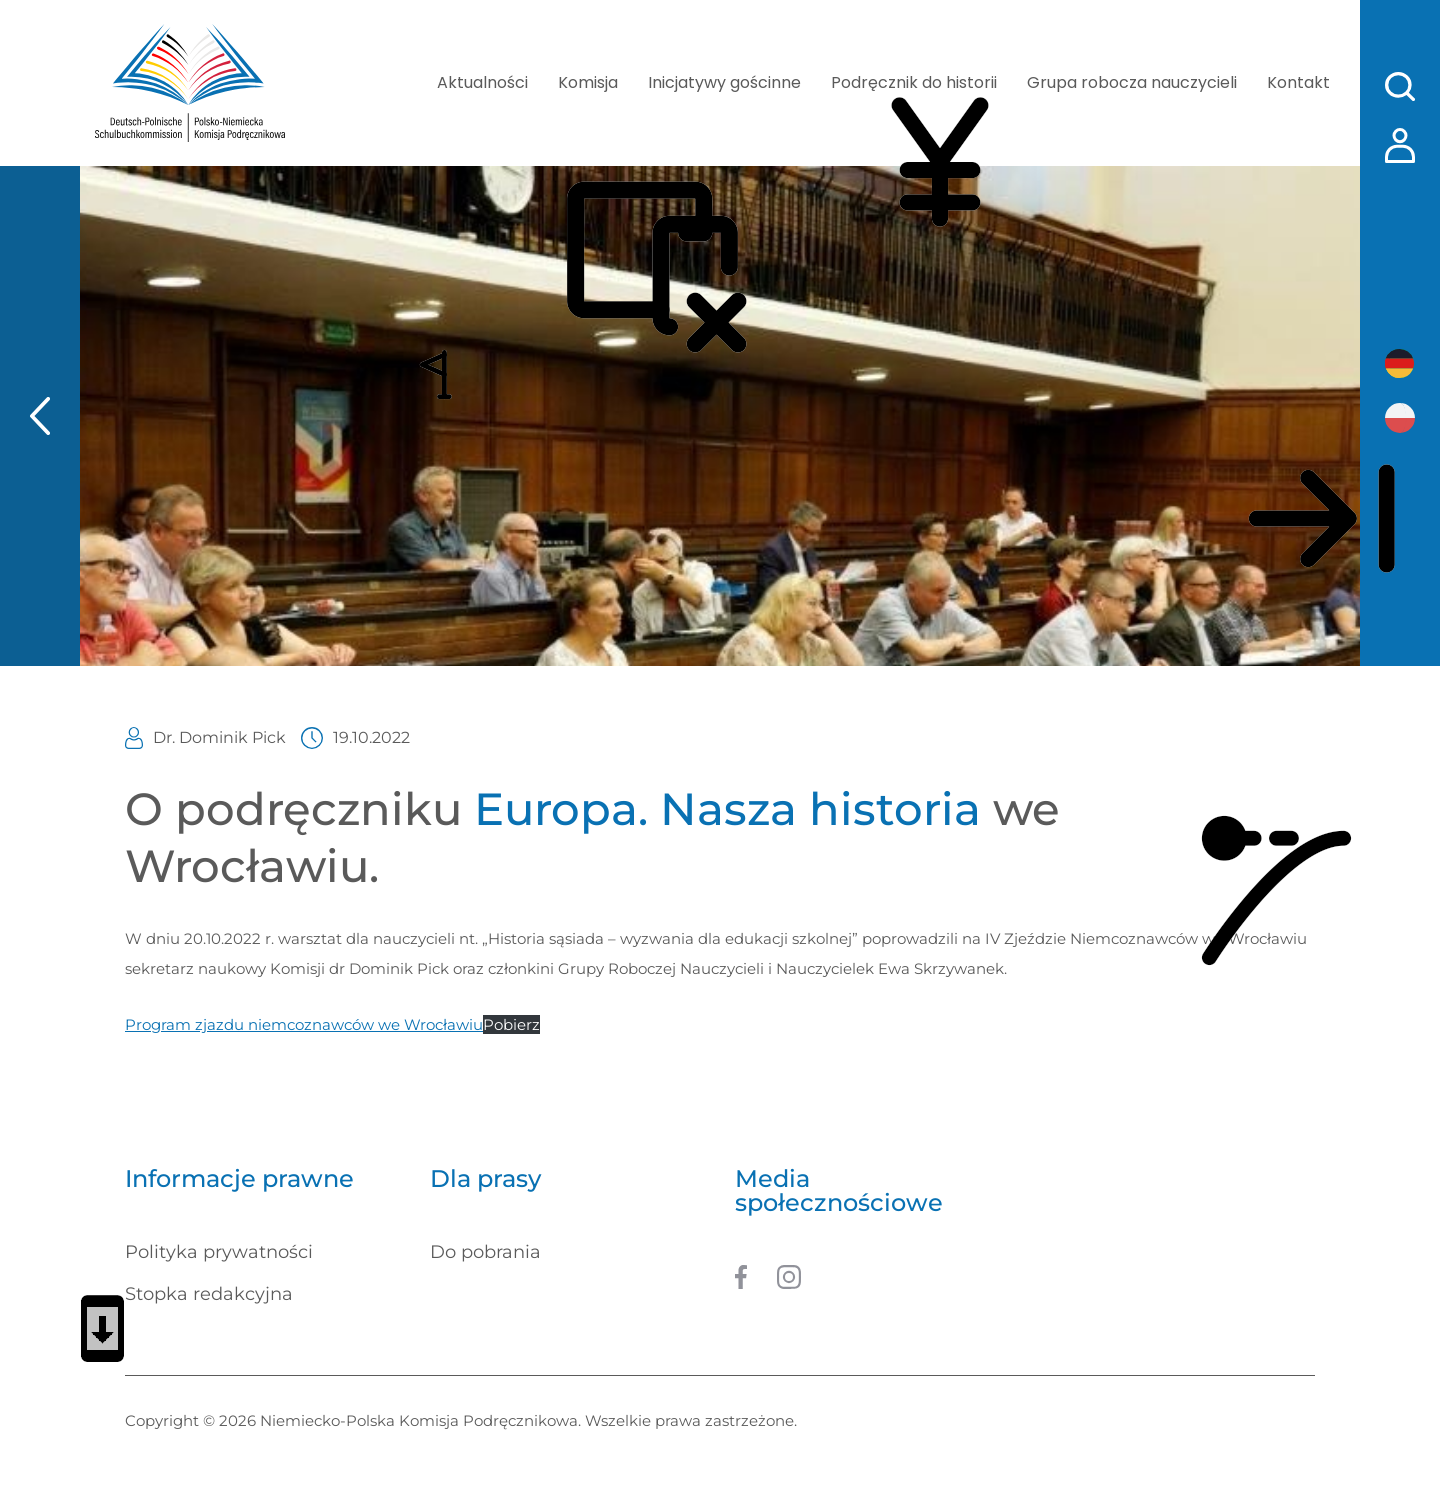 The image size is (1440, 1496). I want to click on mark or flag an important item, so click(439, 374).